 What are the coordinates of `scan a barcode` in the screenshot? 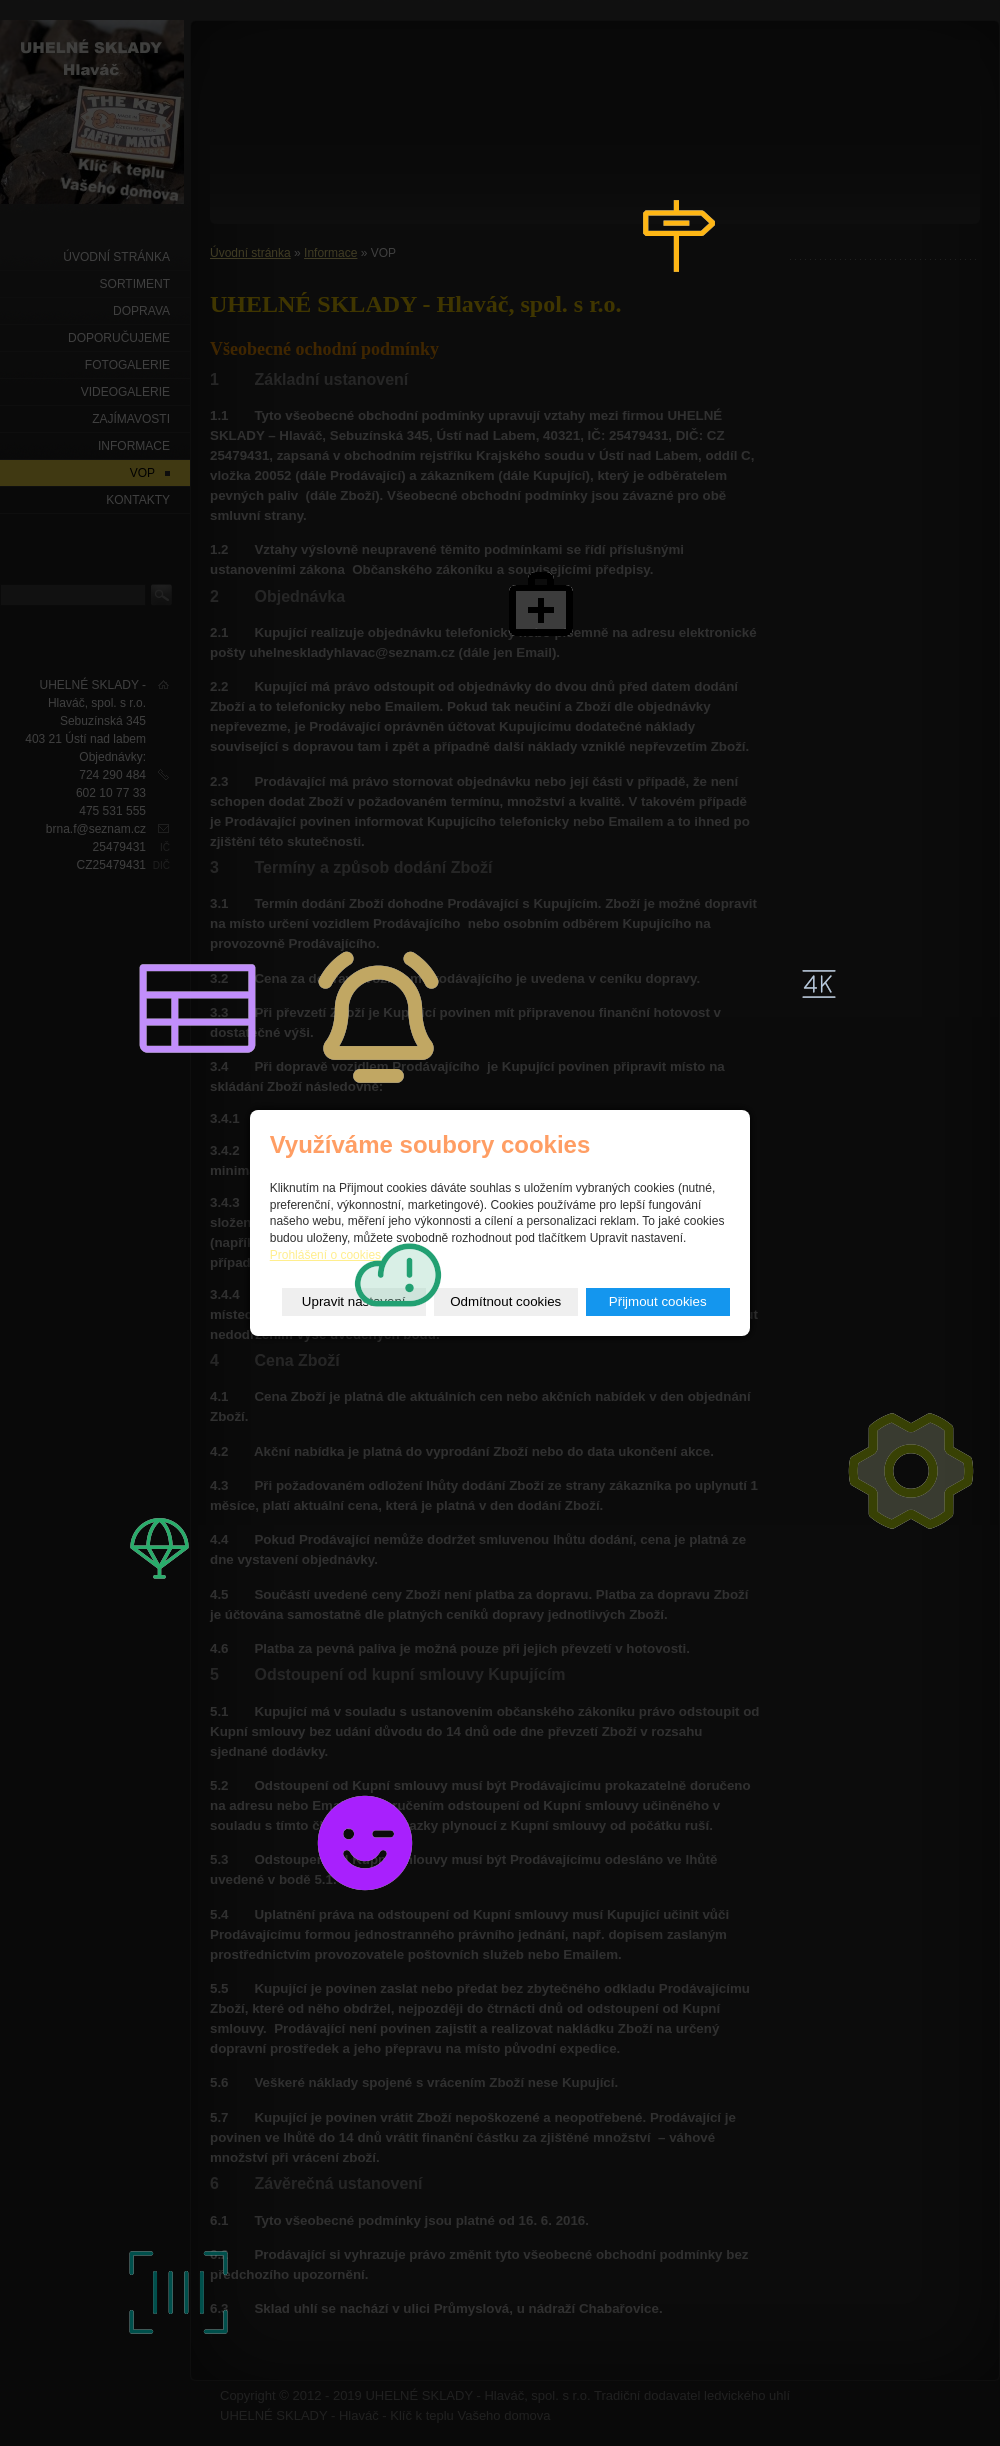 It's located at (178, 2292).